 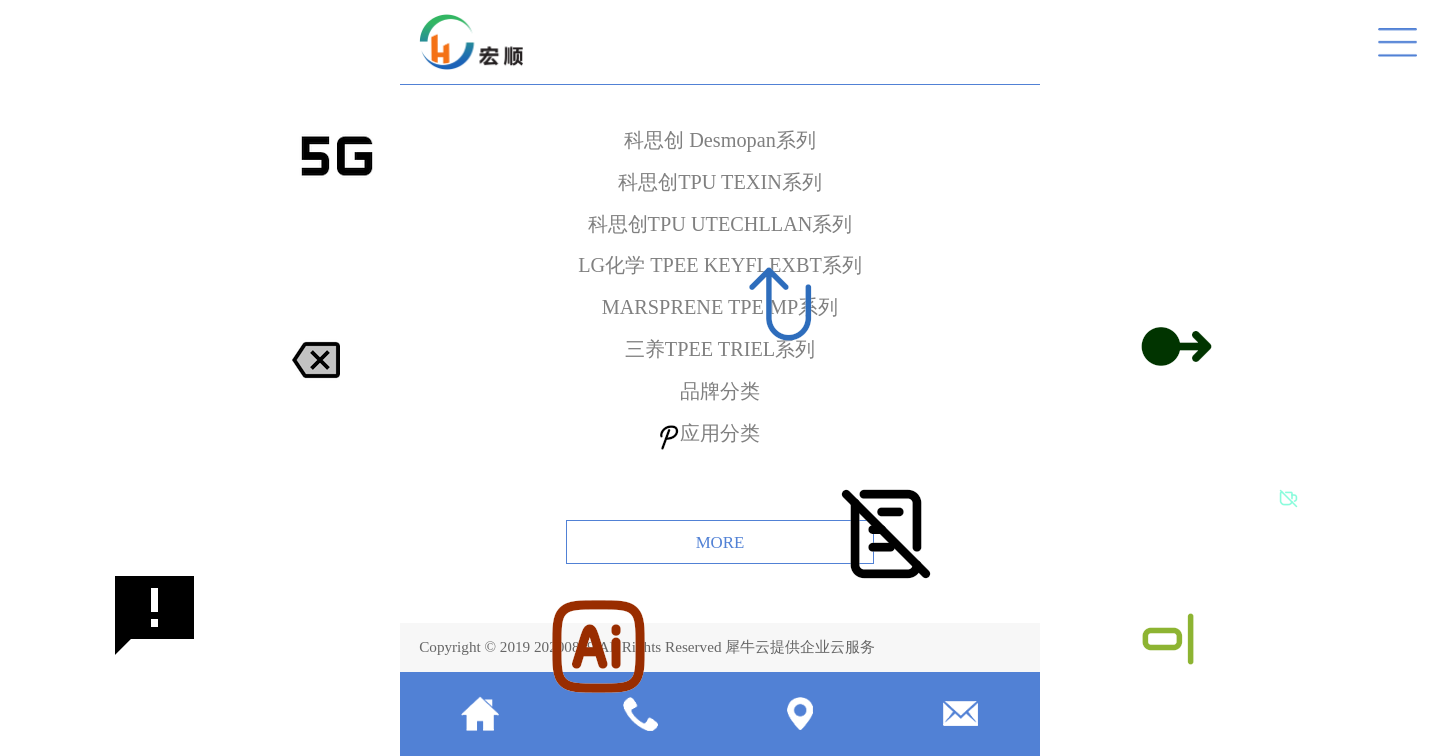 What do you see at coordinates (886, 534) in the screenshot?
I see `notes feature disabled` at bounding box center [886, 534].